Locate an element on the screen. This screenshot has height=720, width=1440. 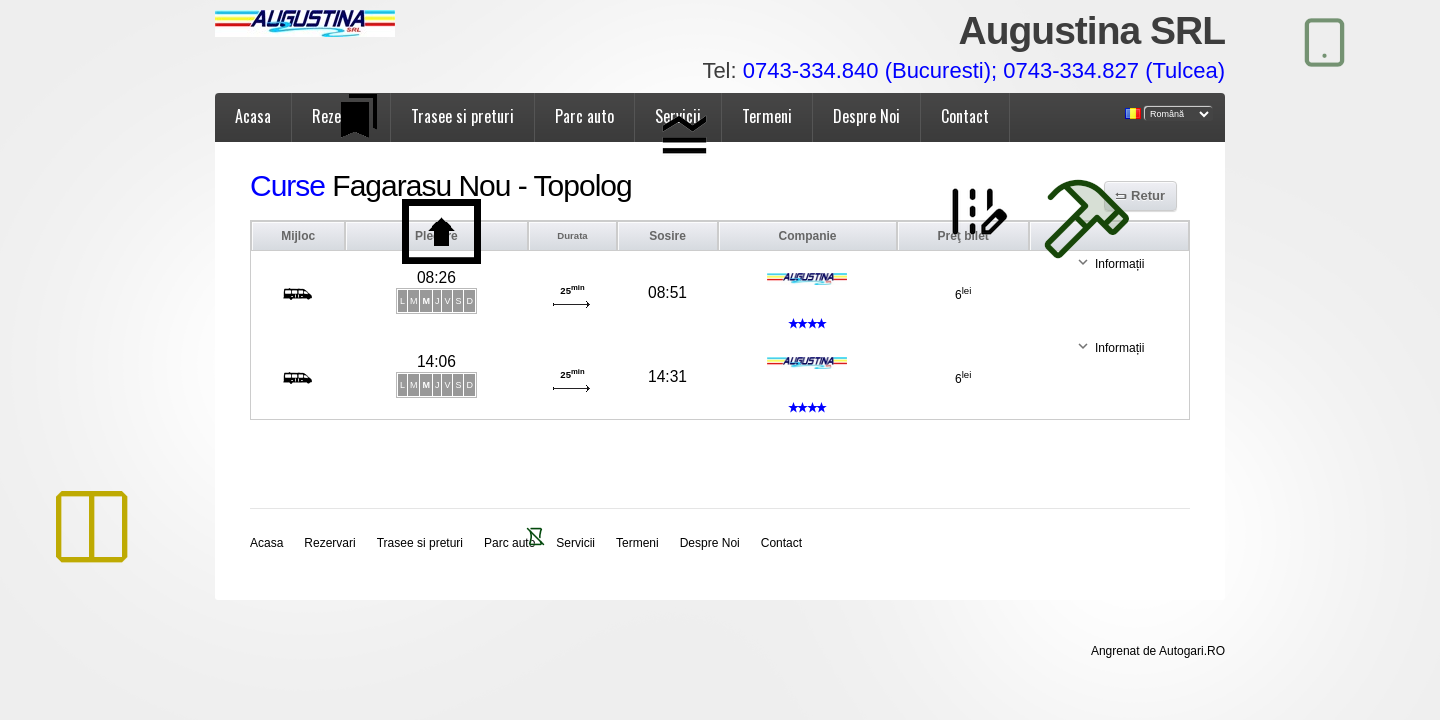
present to all or share screen is located at coordinates (441, 231).